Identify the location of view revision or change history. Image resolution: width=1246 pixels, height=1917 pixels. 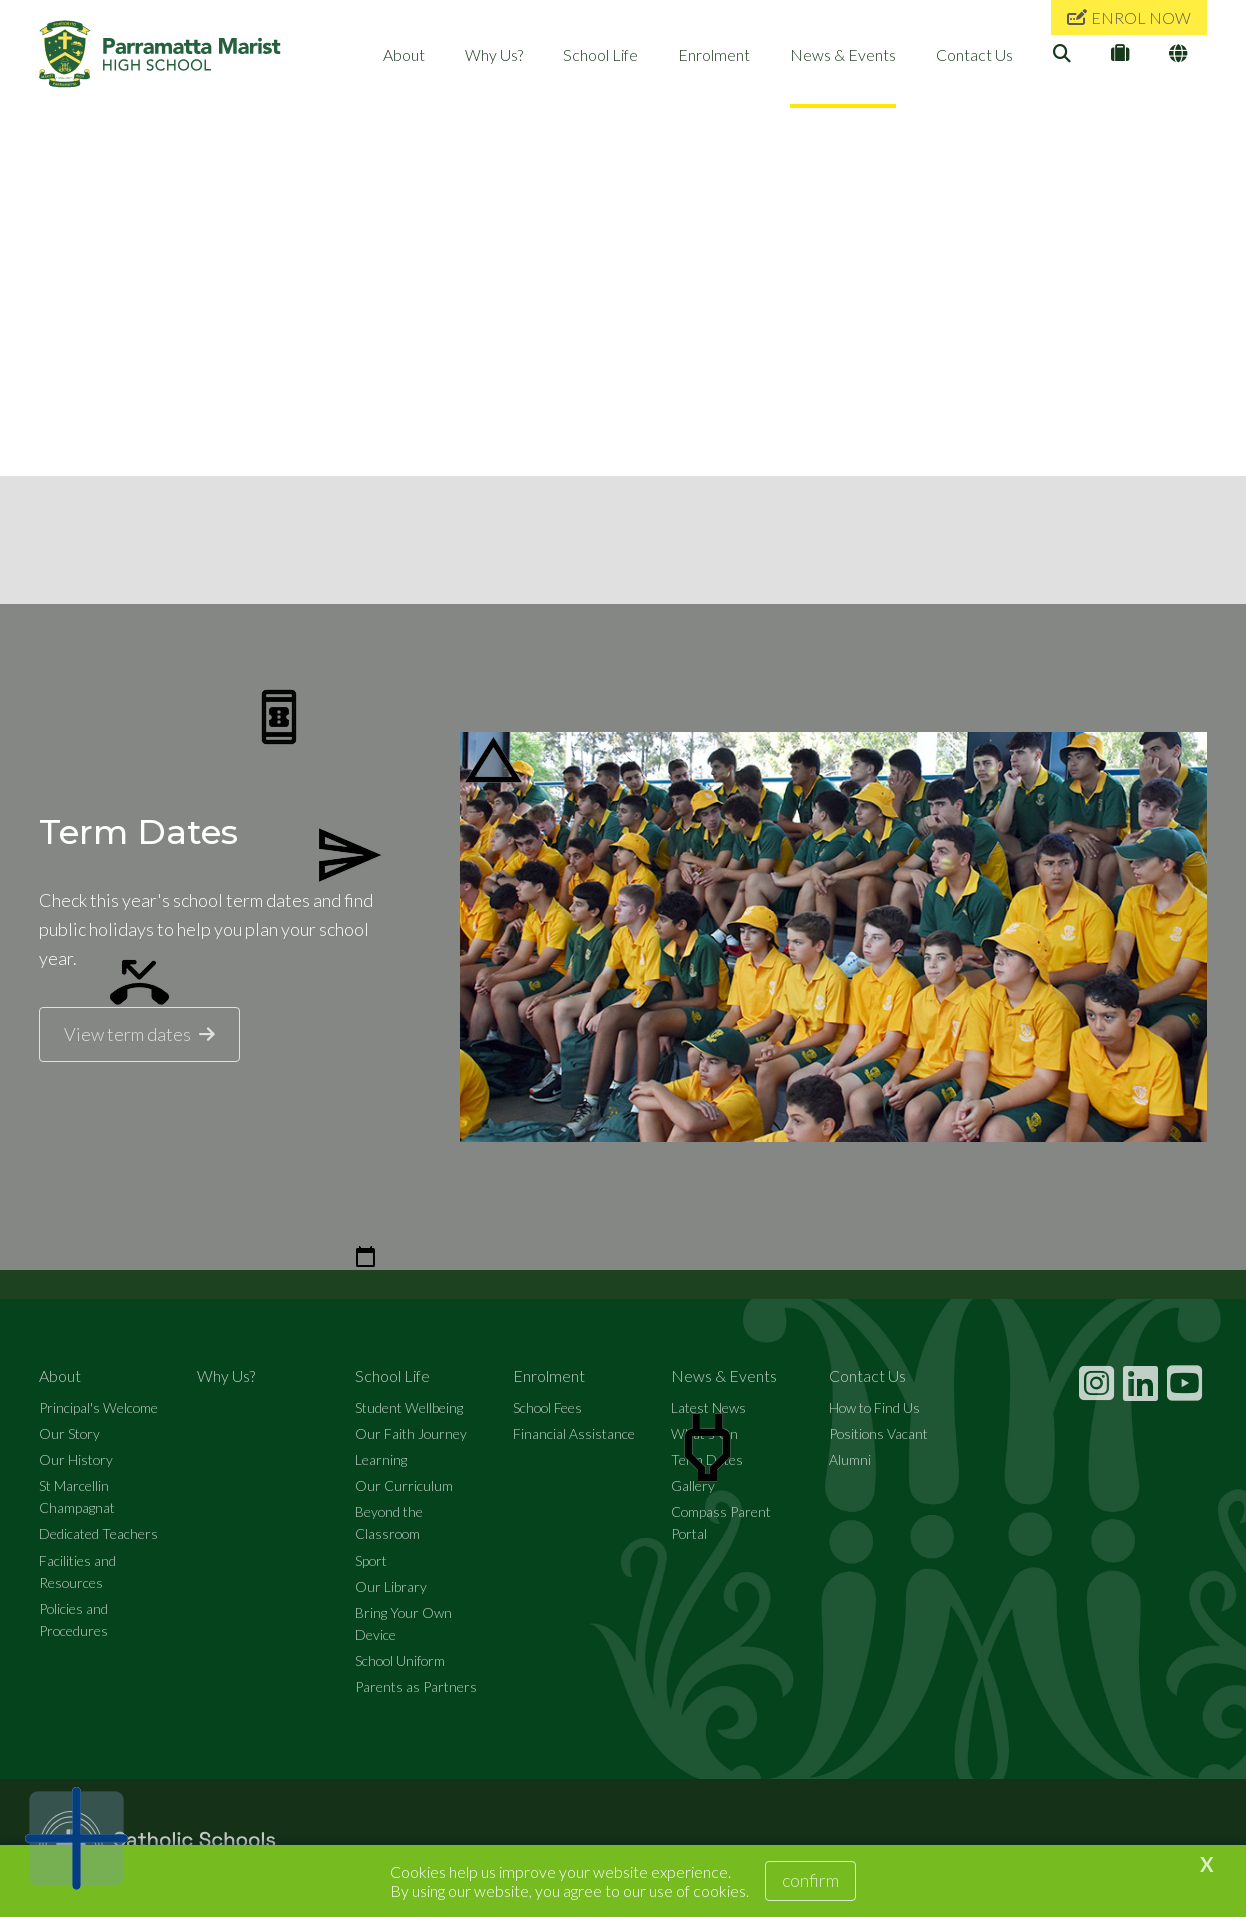
(493, 759).